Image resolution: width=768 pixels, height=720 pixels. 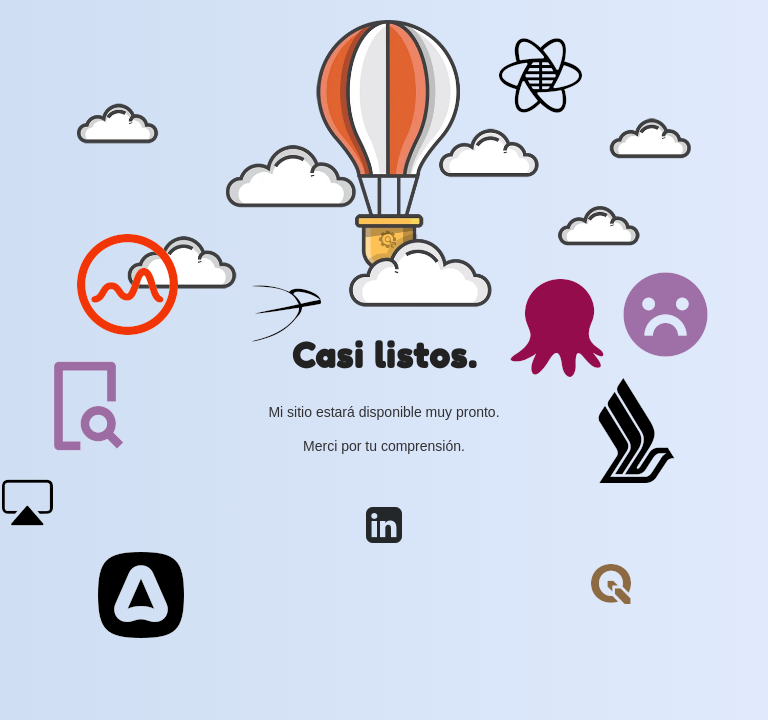 I want to click on open the Flood torrent client, so click(x=127, y=284).